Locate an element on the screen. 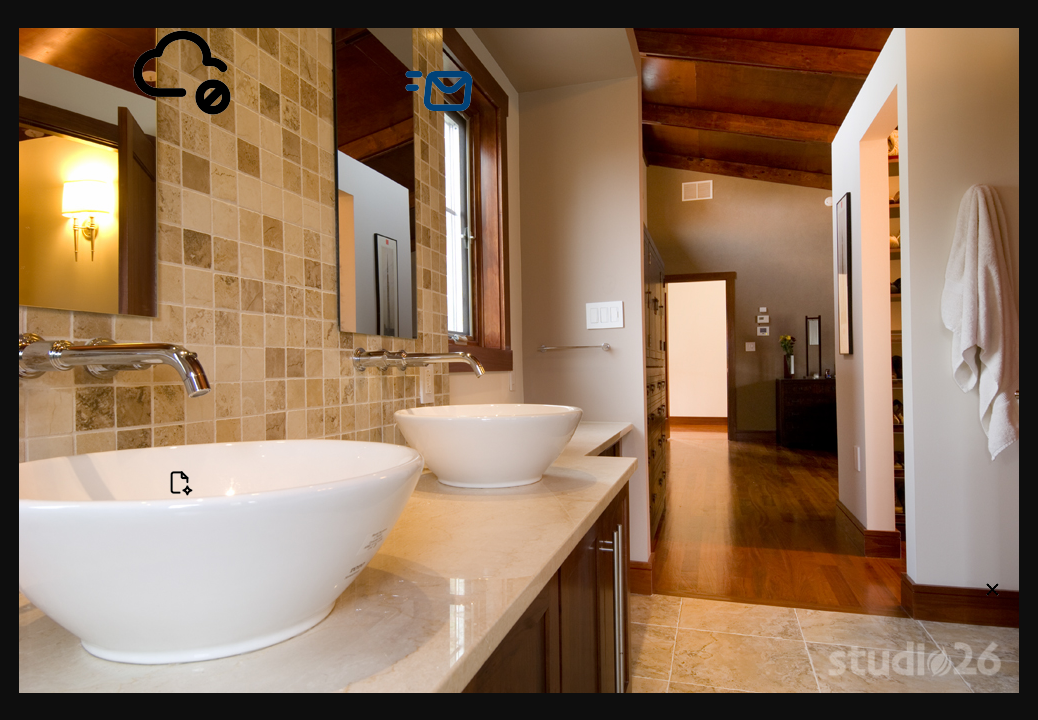 Image resolution: width=1038 pixels, height=720 pixels. cancel cloud upload or sync is located at coordinates (182, 66).